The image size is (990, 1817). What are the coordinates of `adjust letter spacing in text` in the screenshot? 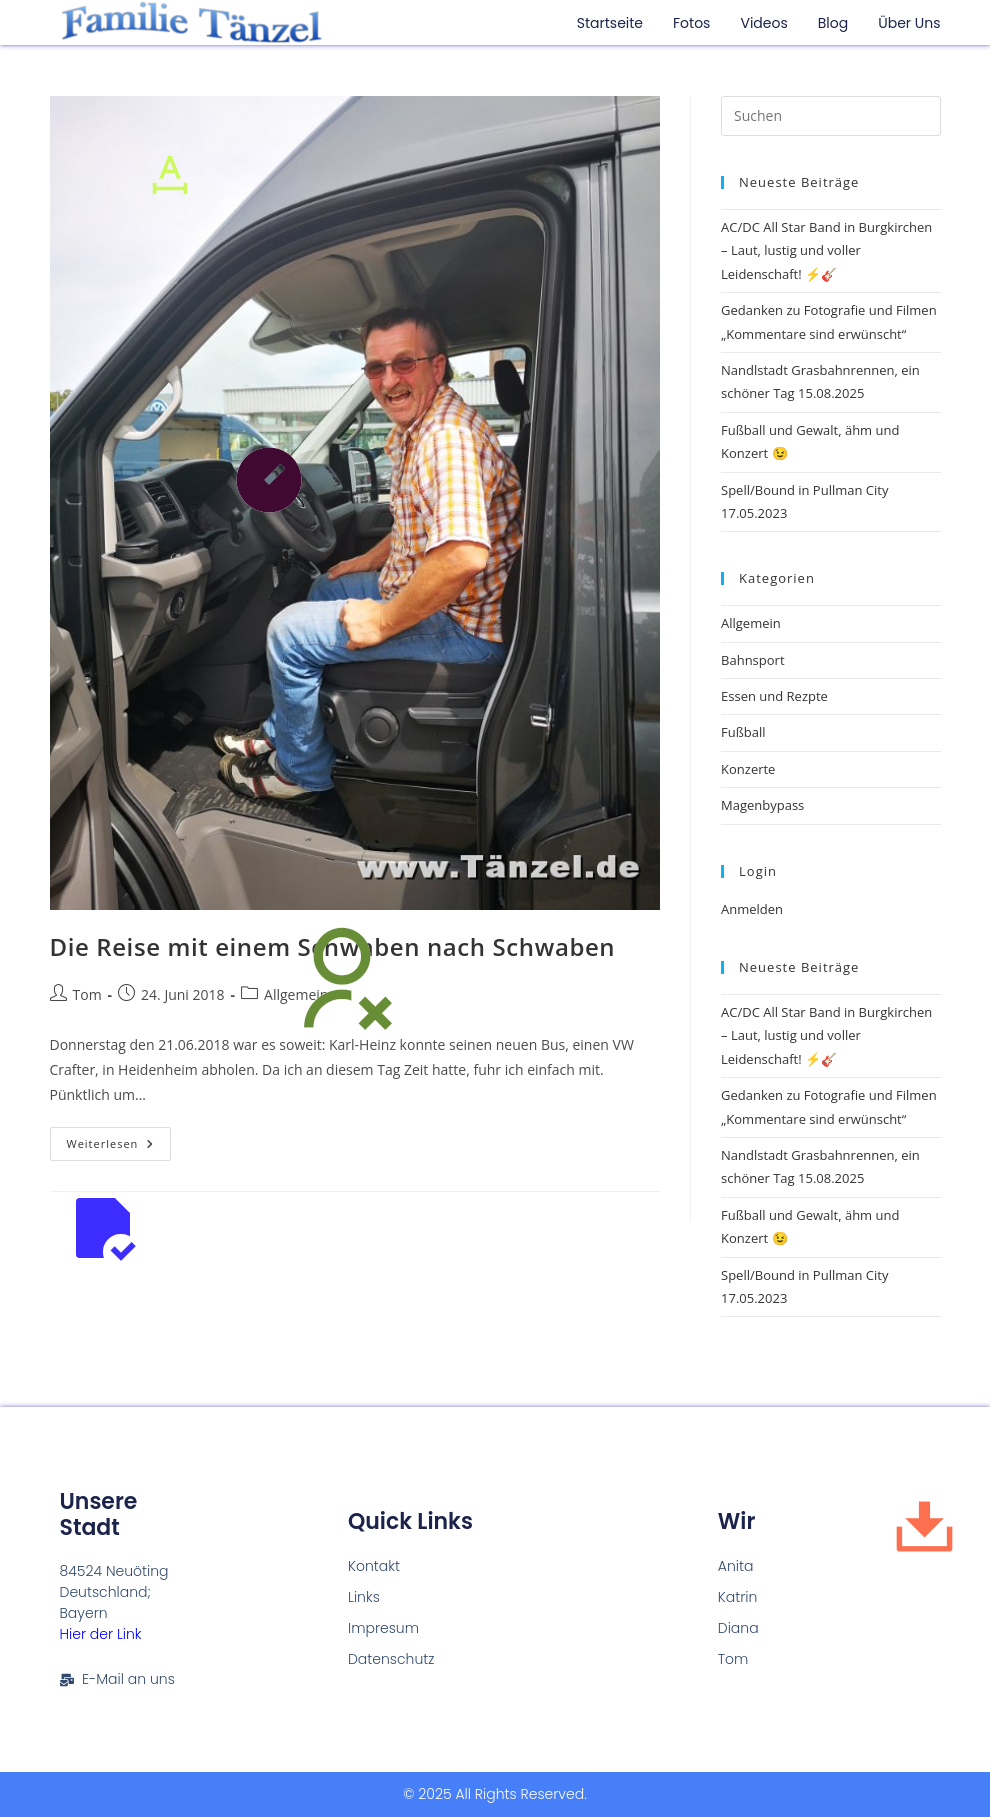 It's located at (170, 175).